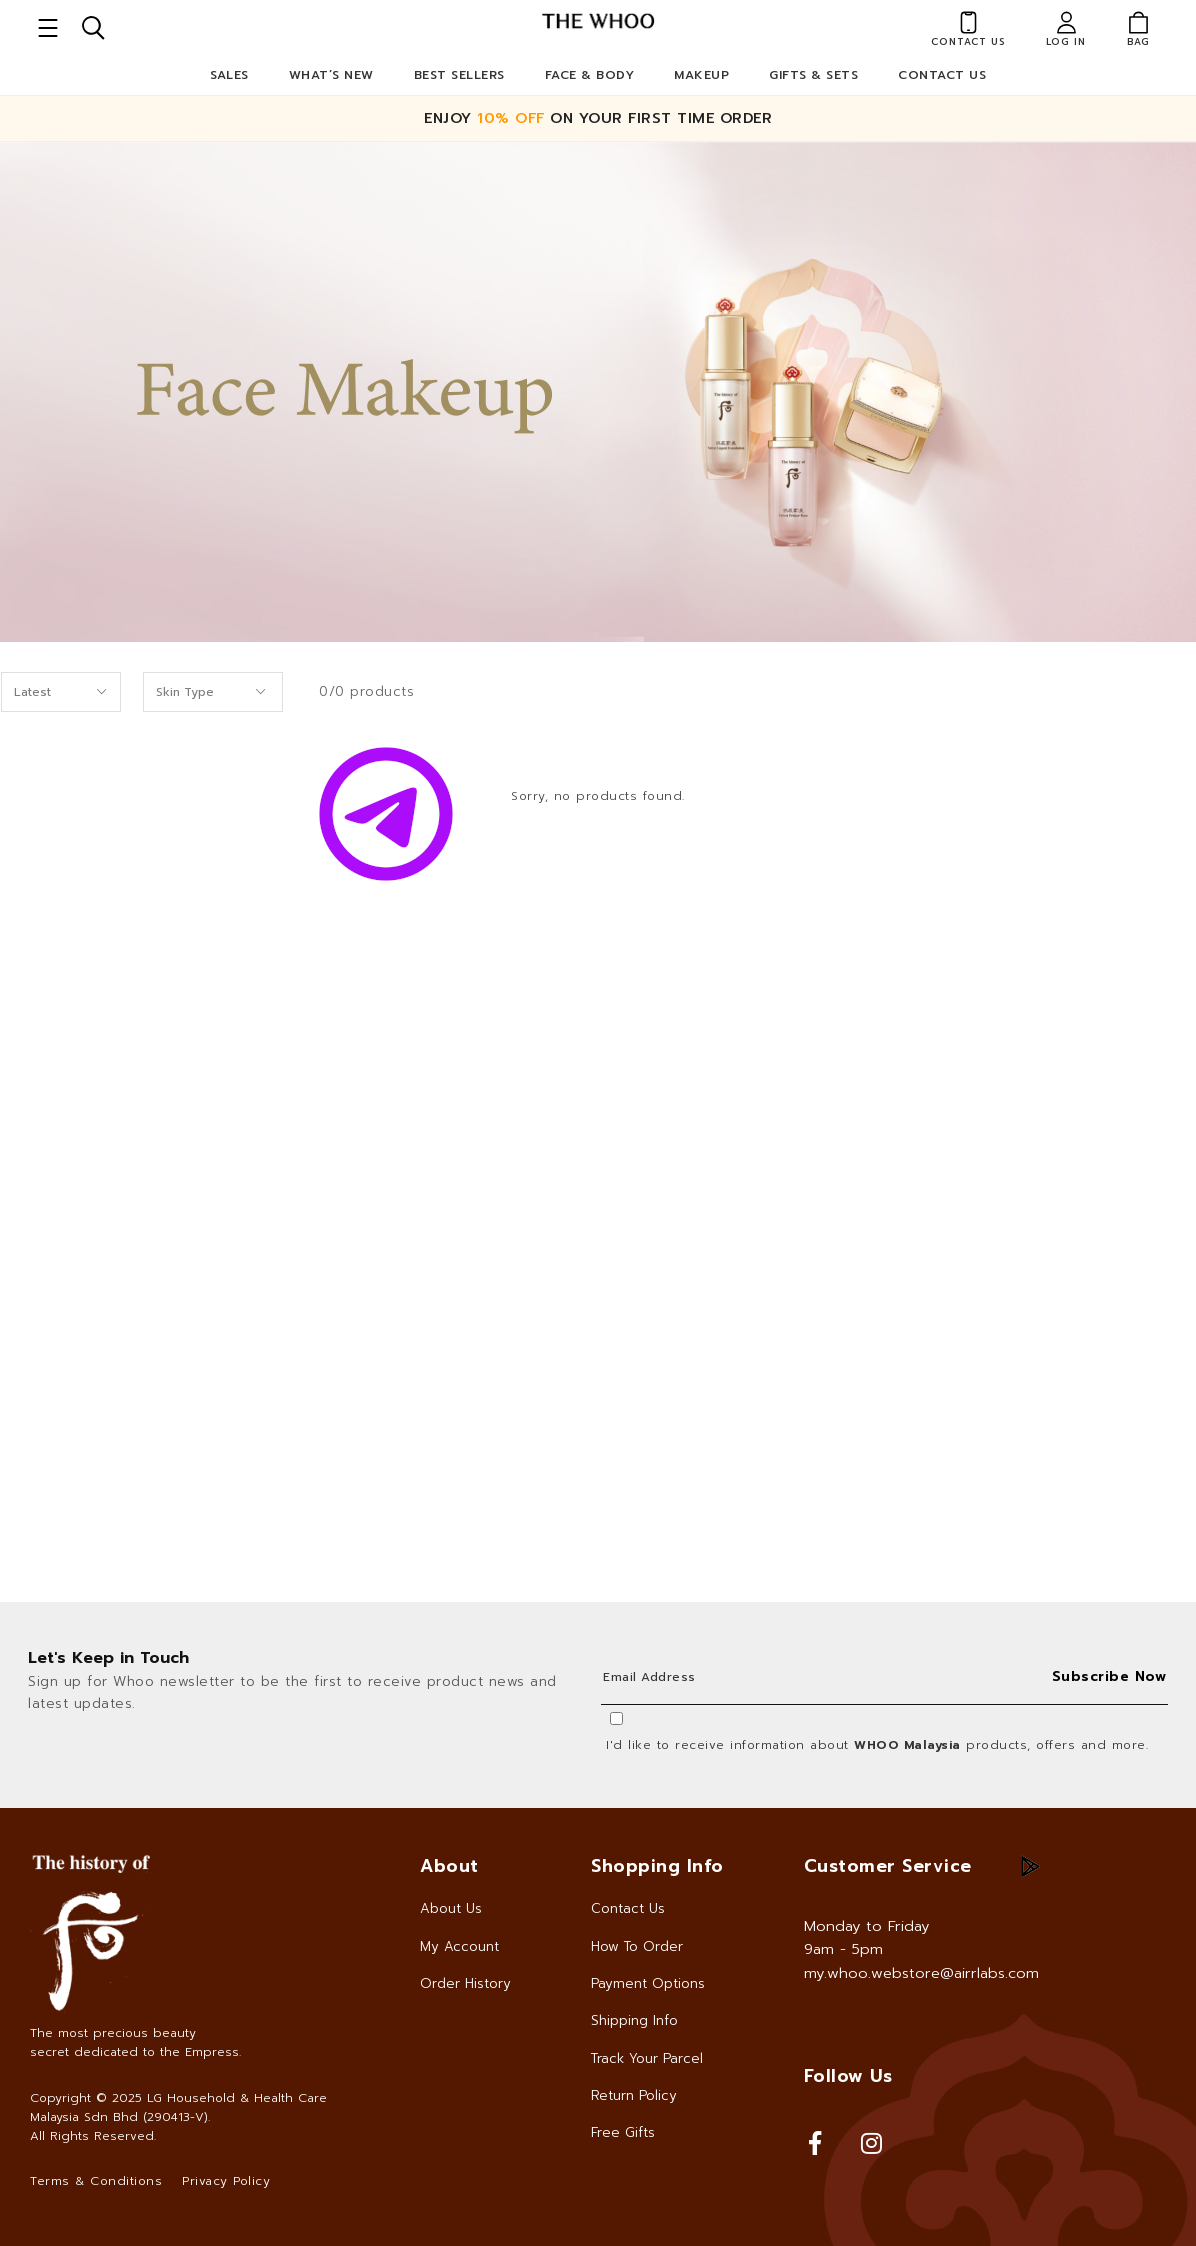 The height and width of the screenshot is (2246, 1196). What do you see at coordinates (1030, 1866) in the screenshot?
I see `open google play store` at bounding box center [1030, 1866].